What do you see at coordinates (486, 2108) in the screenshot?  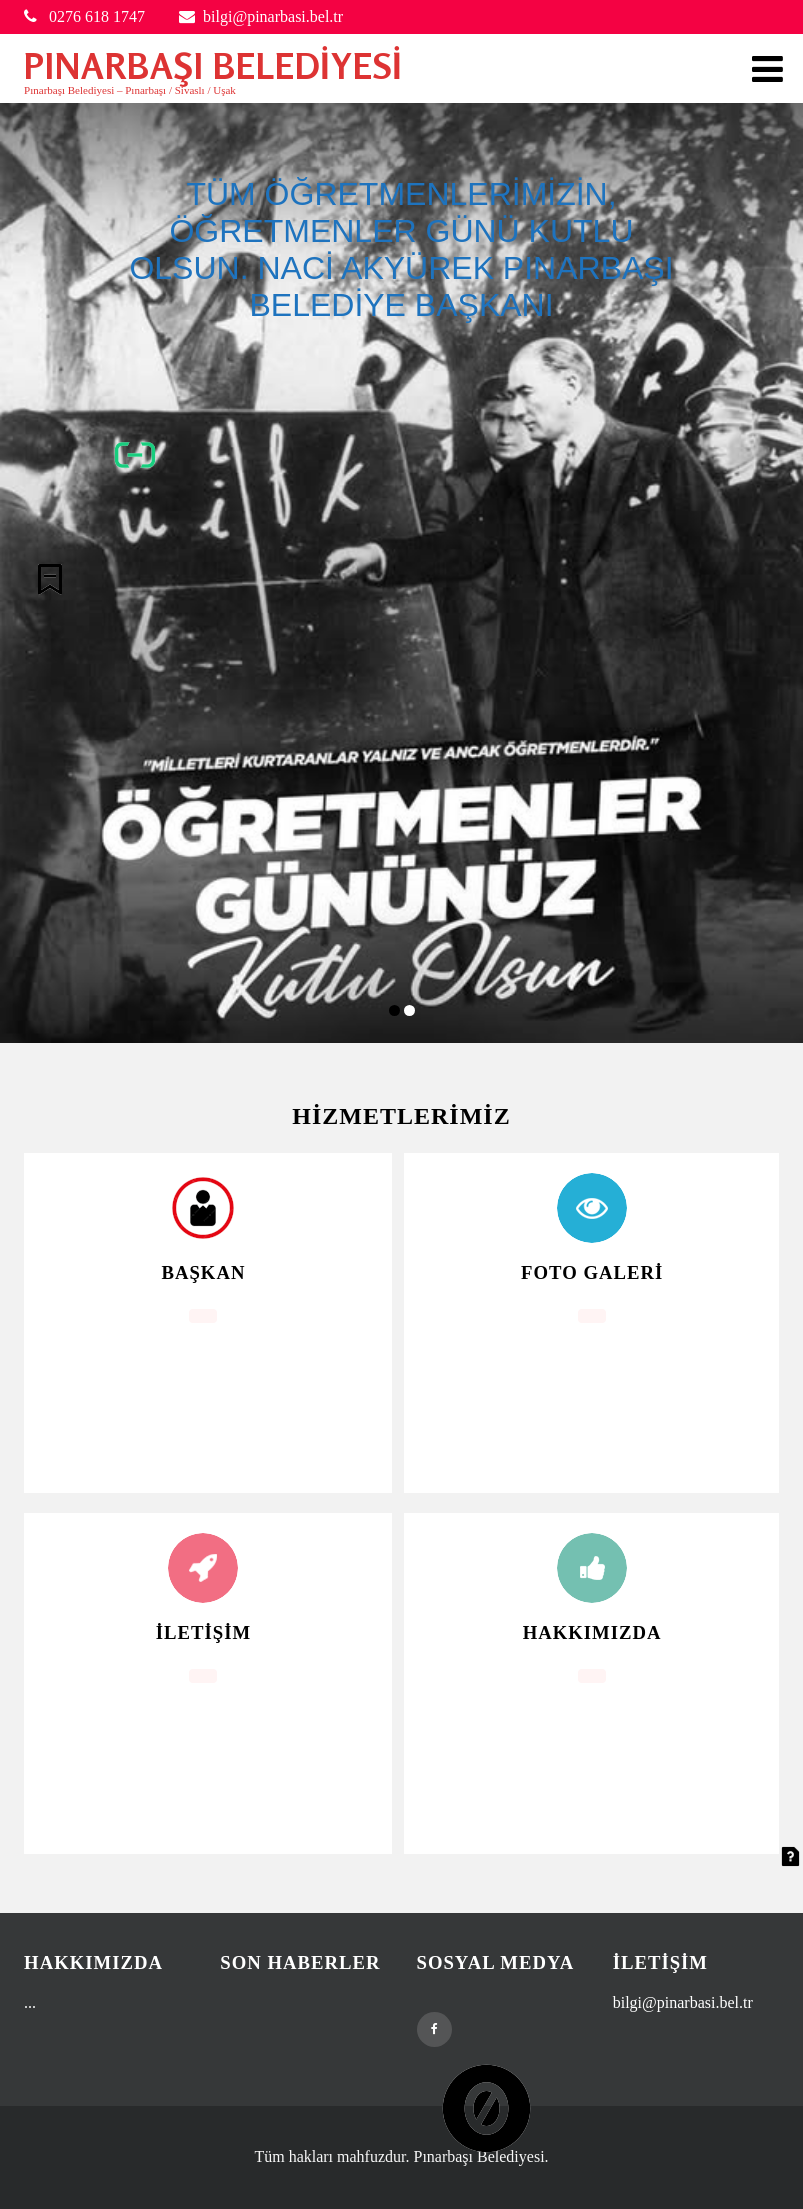 I see `indicates content is in the public domain (CC0 license)` at bounding box center [486, 2108].